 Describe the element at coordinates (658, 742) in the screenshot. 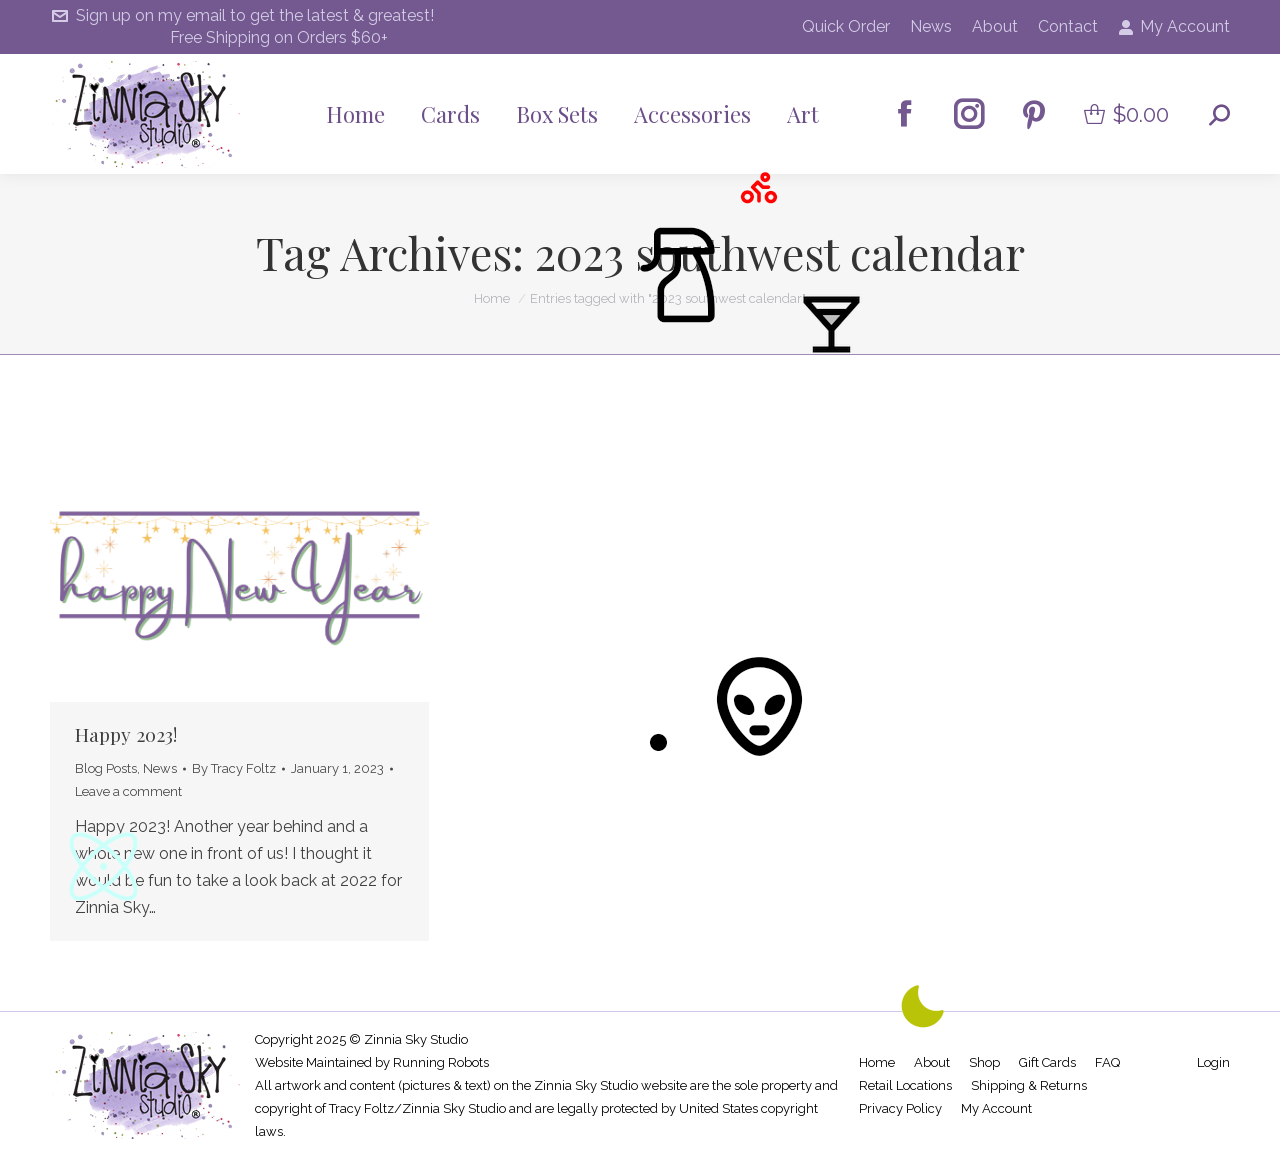

I see `indicates an active or selected state` at that location.